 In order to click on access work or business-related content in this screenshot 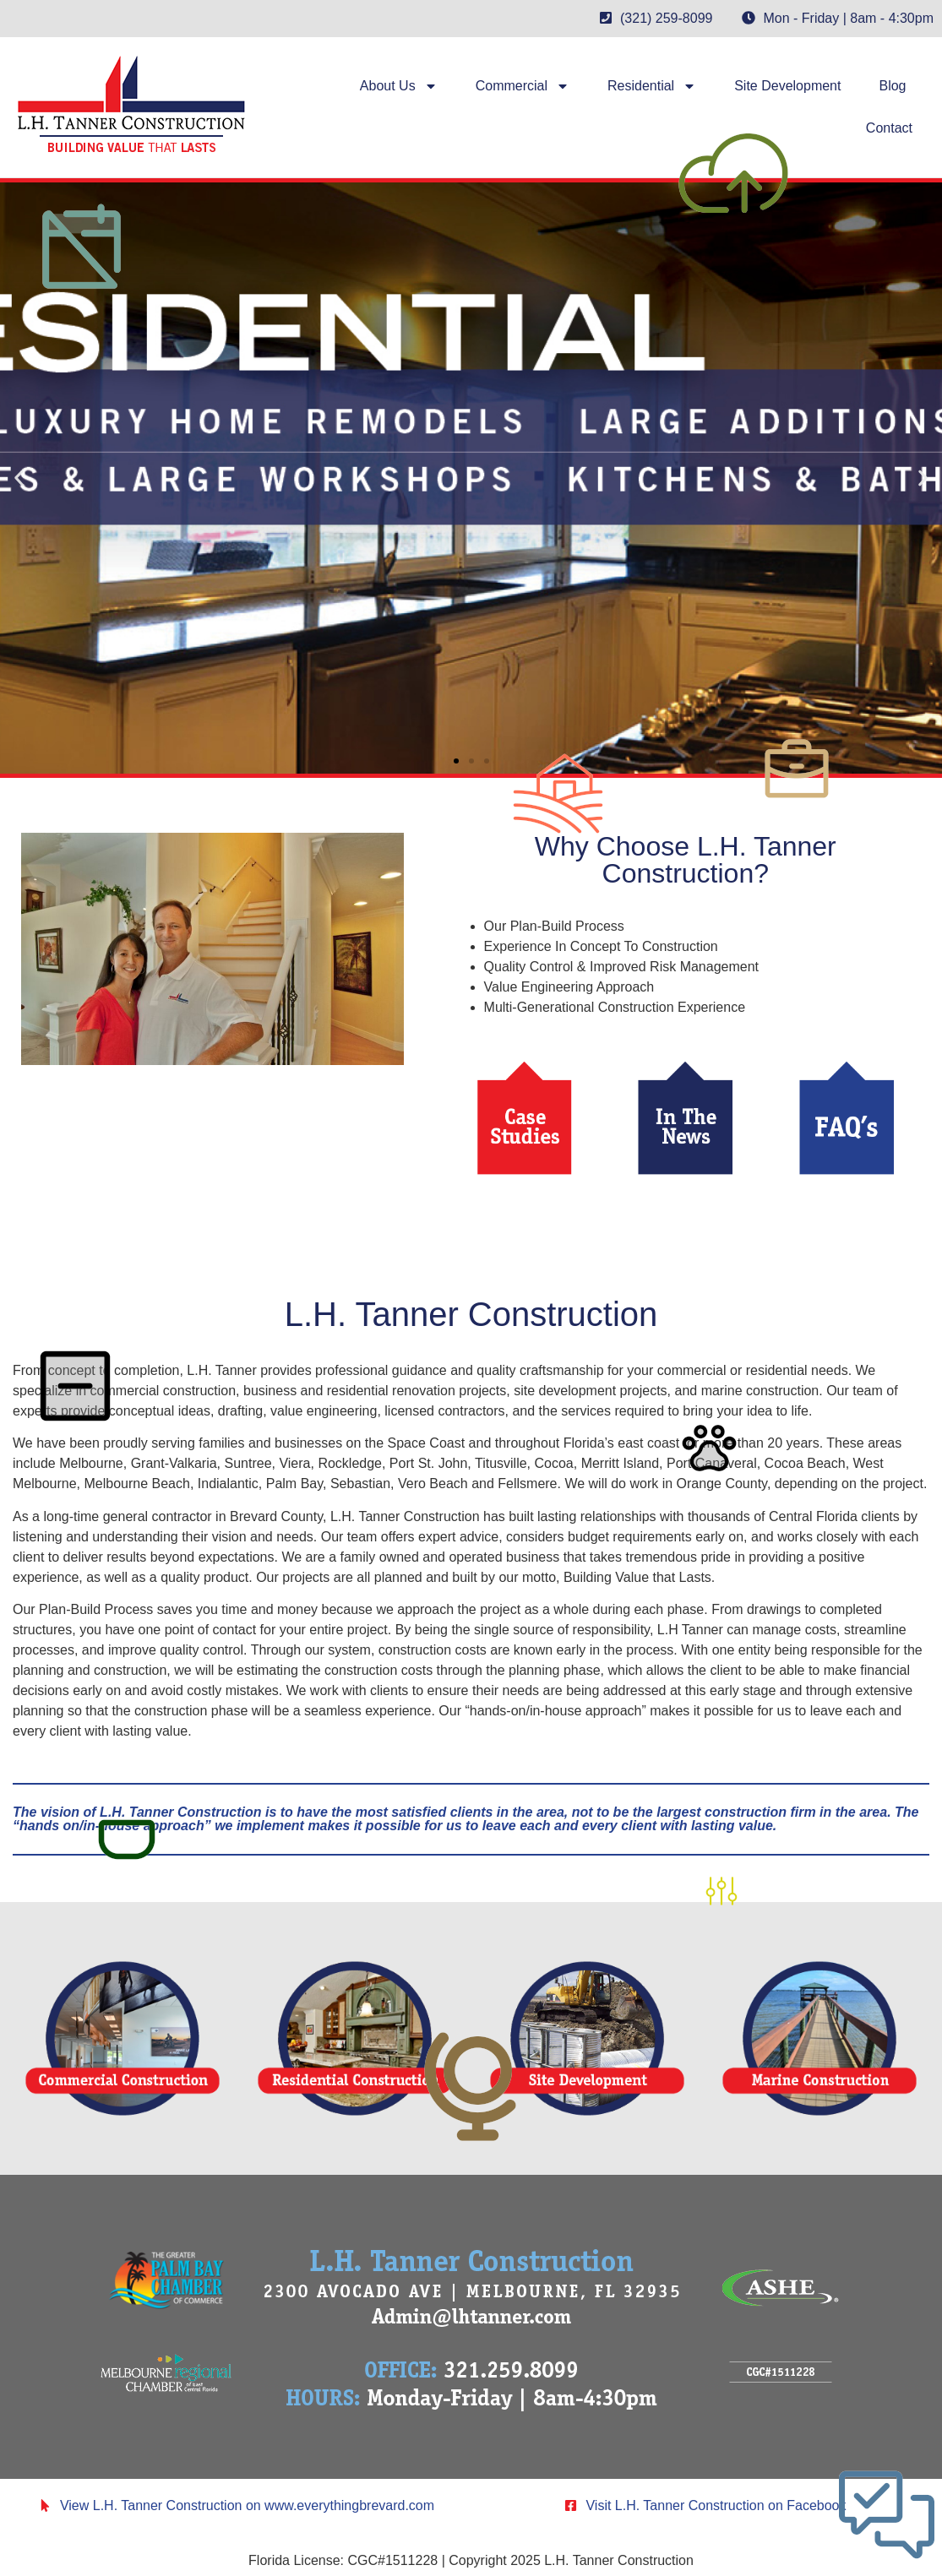, I will do `click(797, 771)`.